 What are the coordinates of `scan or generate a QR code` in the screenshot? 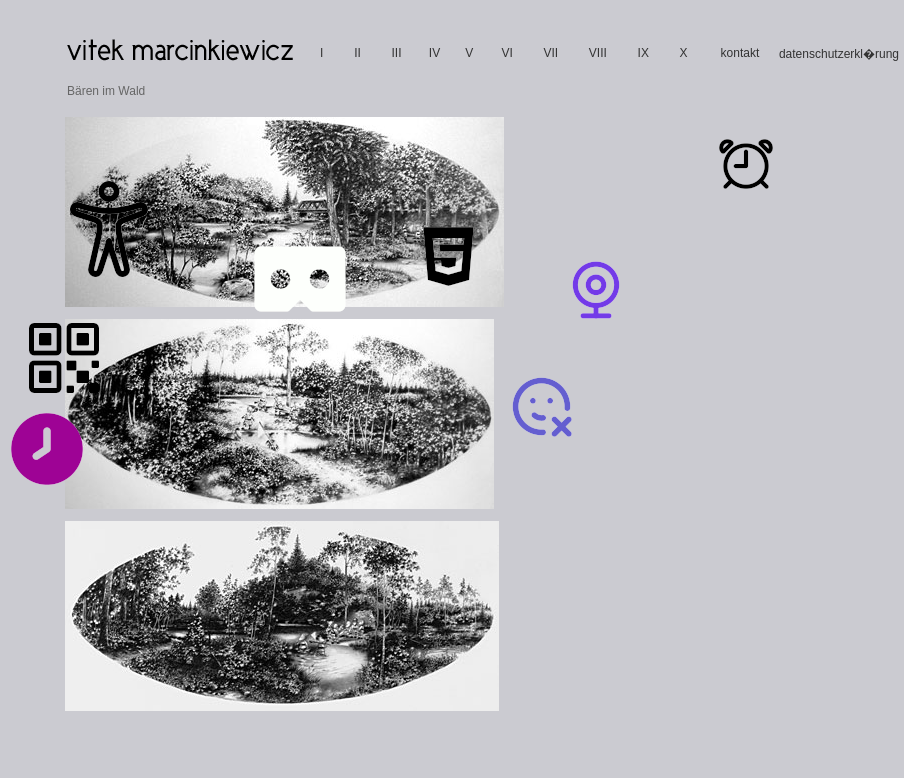 It's located at (64, 358).